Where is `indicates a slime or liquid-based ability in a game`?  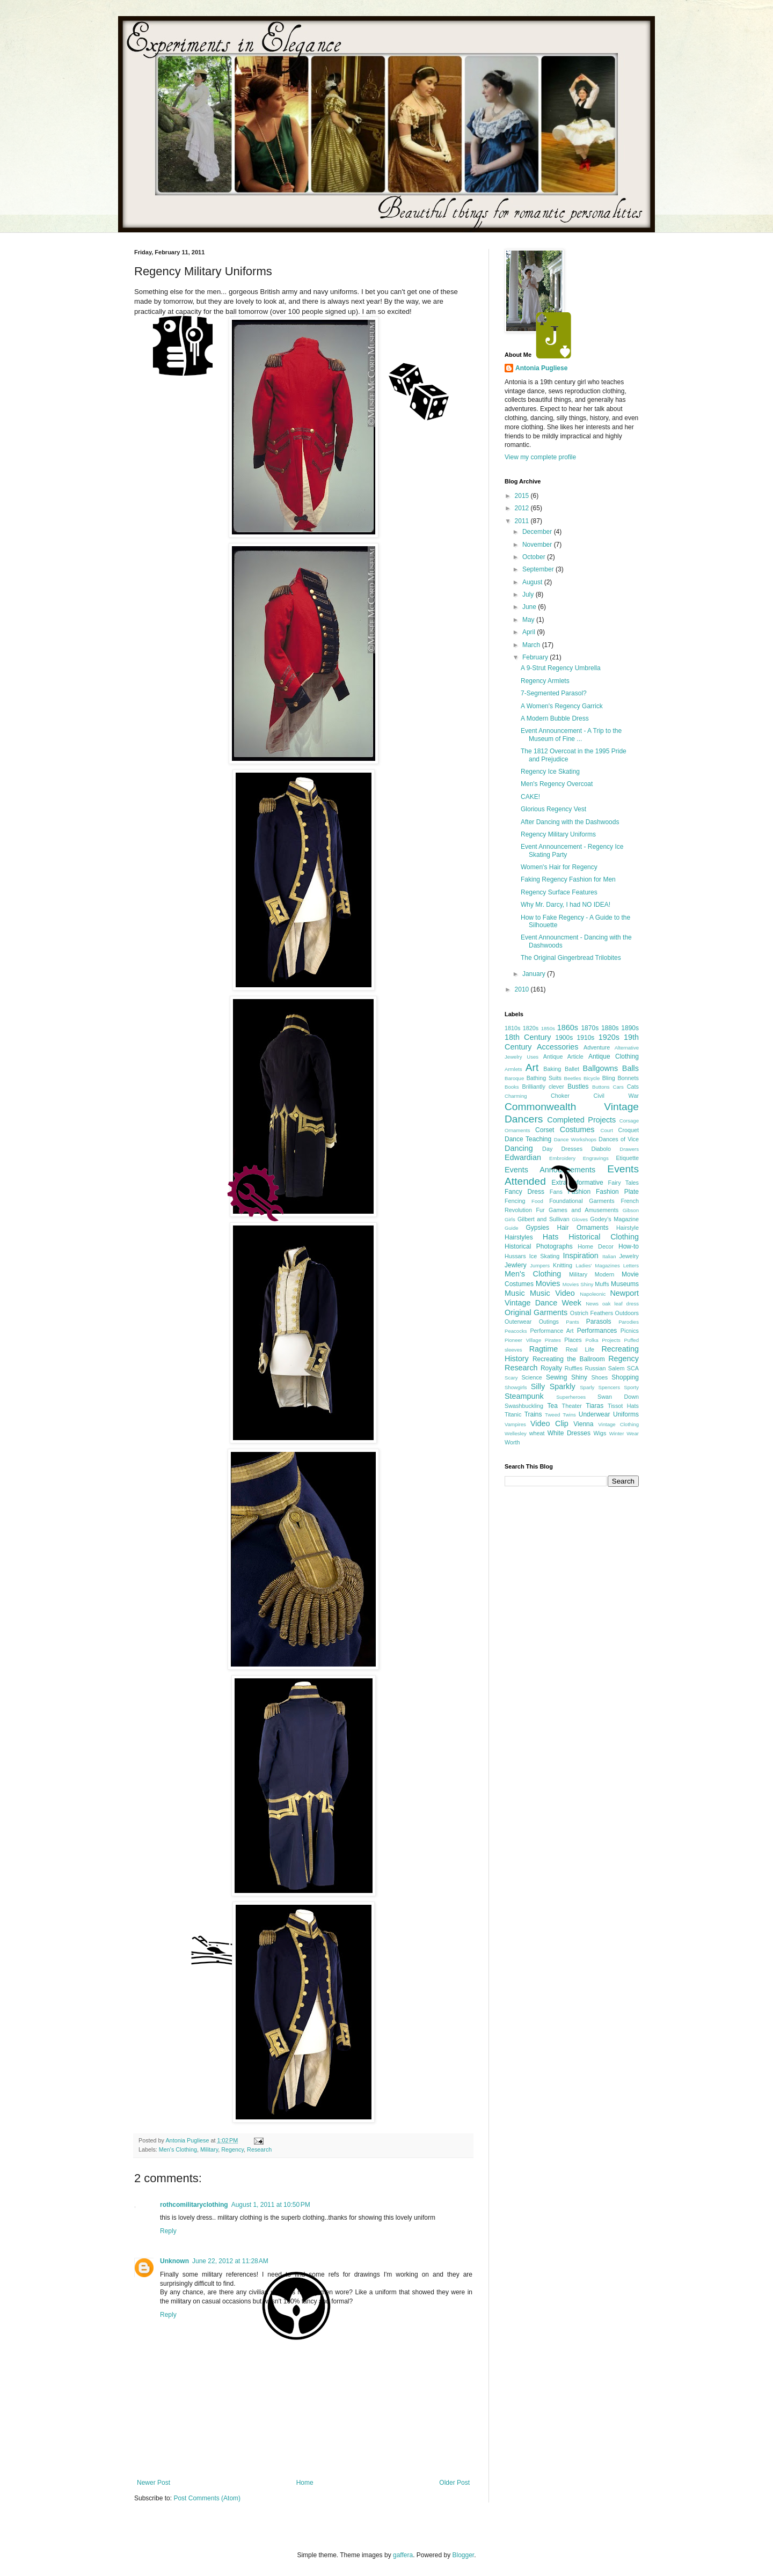 indicates a slime or liquid-based ability in a game is located at coordinates (564, 1179).